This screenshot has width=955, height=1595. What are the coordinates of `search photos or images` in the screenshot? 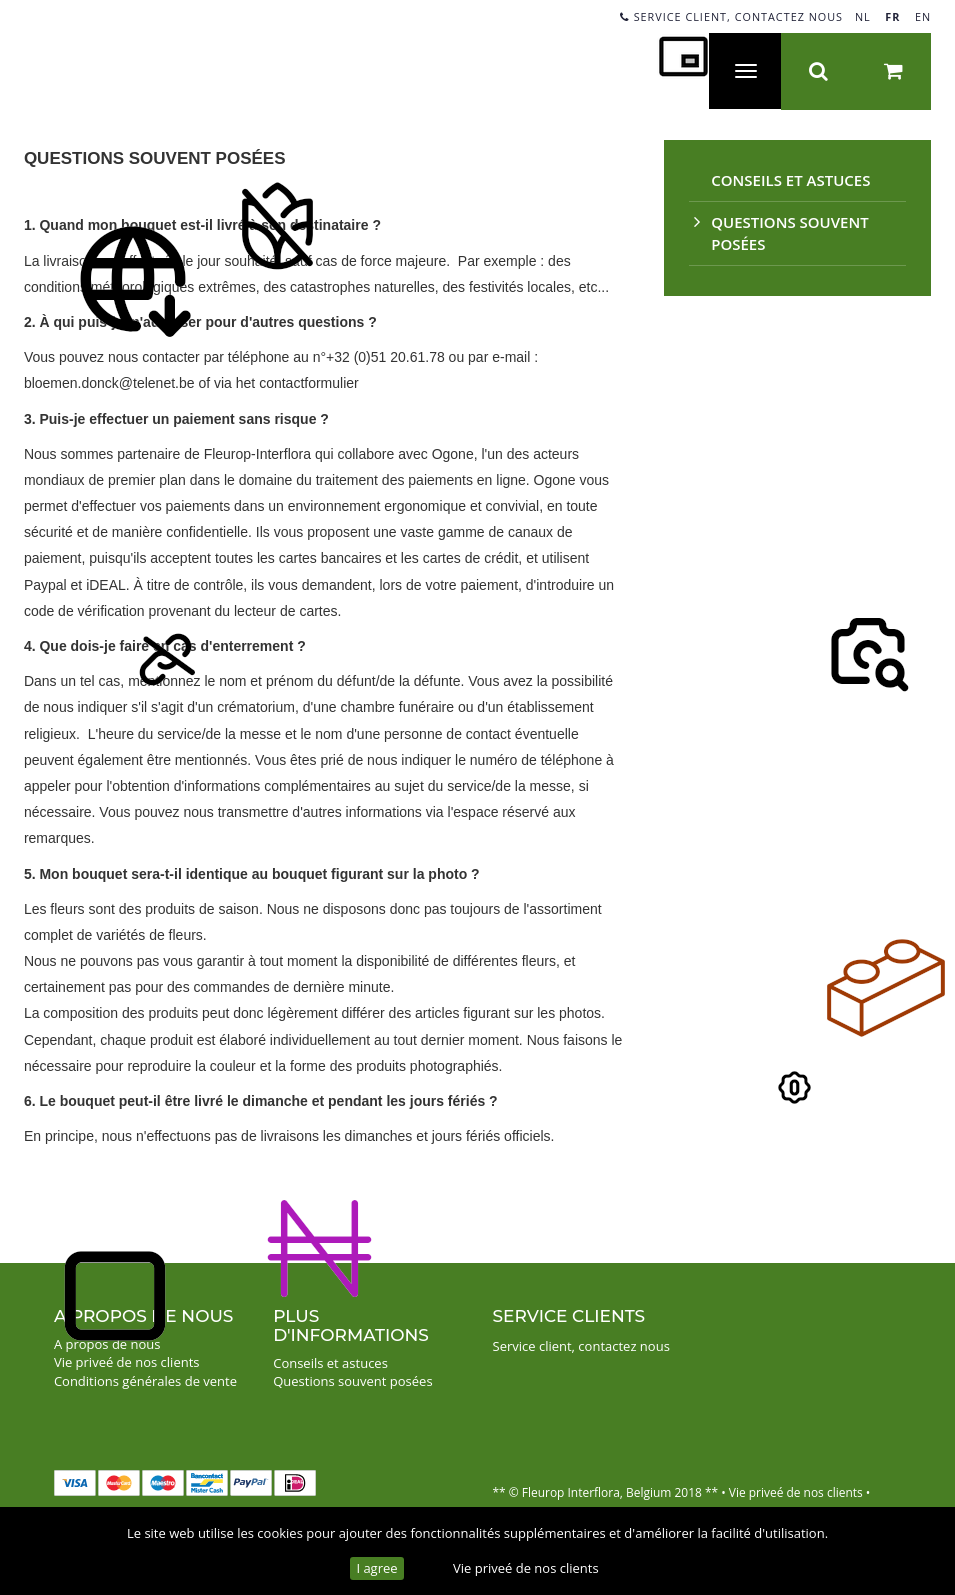 It's located at (868, 651).